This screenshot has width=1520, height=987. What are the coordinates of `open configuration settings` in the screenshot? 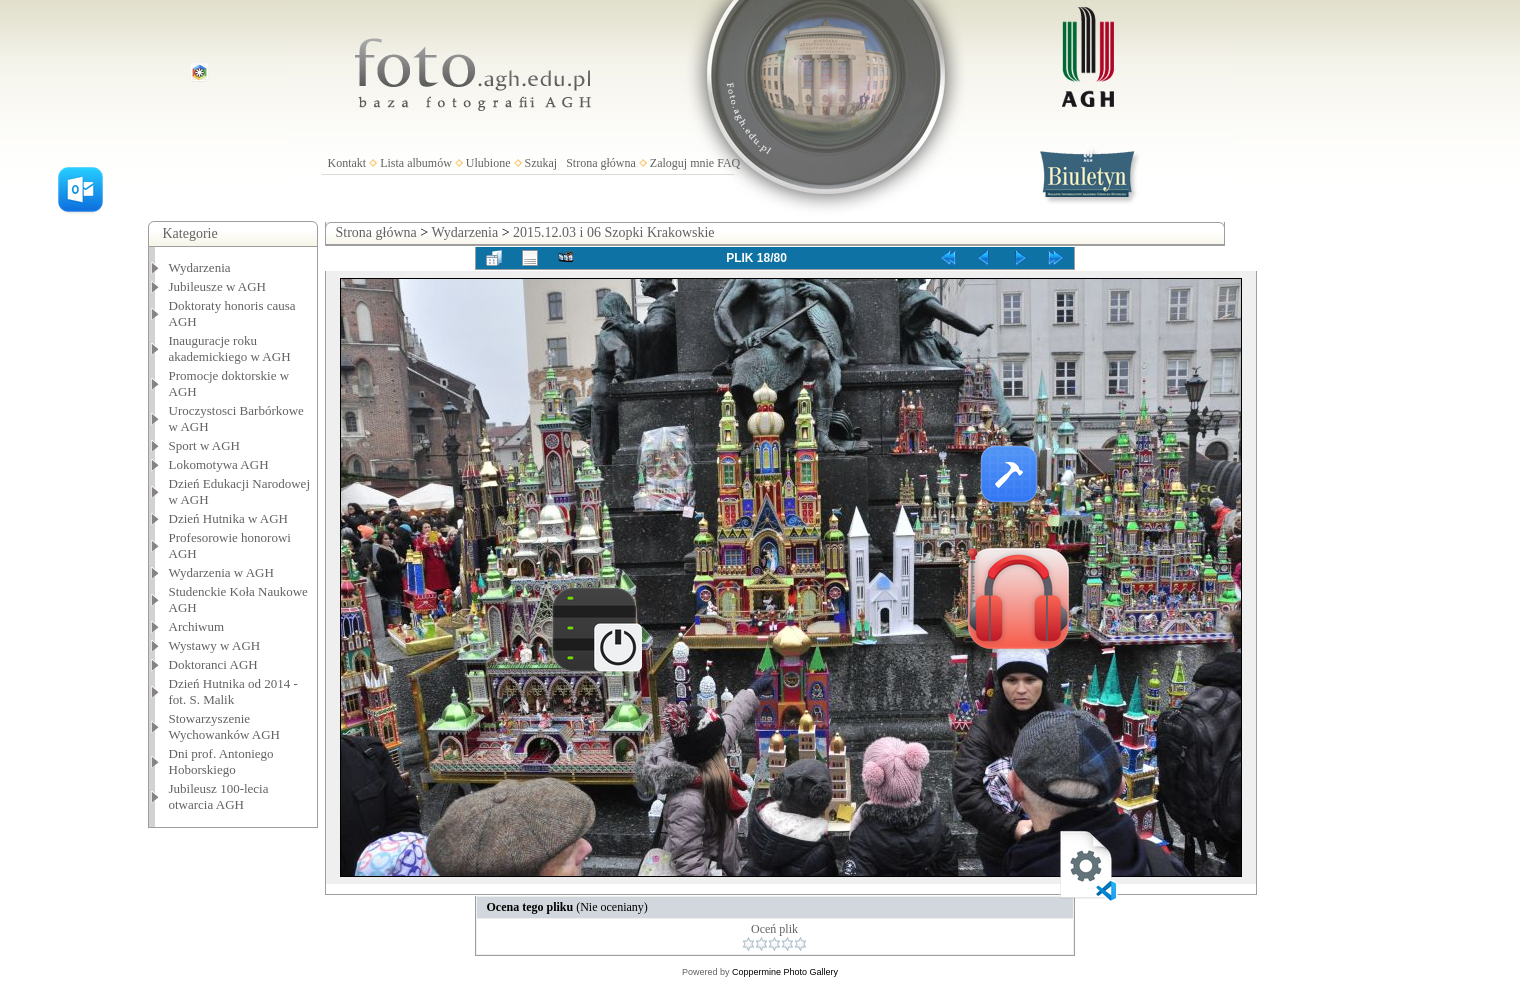 It's located at (1086, 866).